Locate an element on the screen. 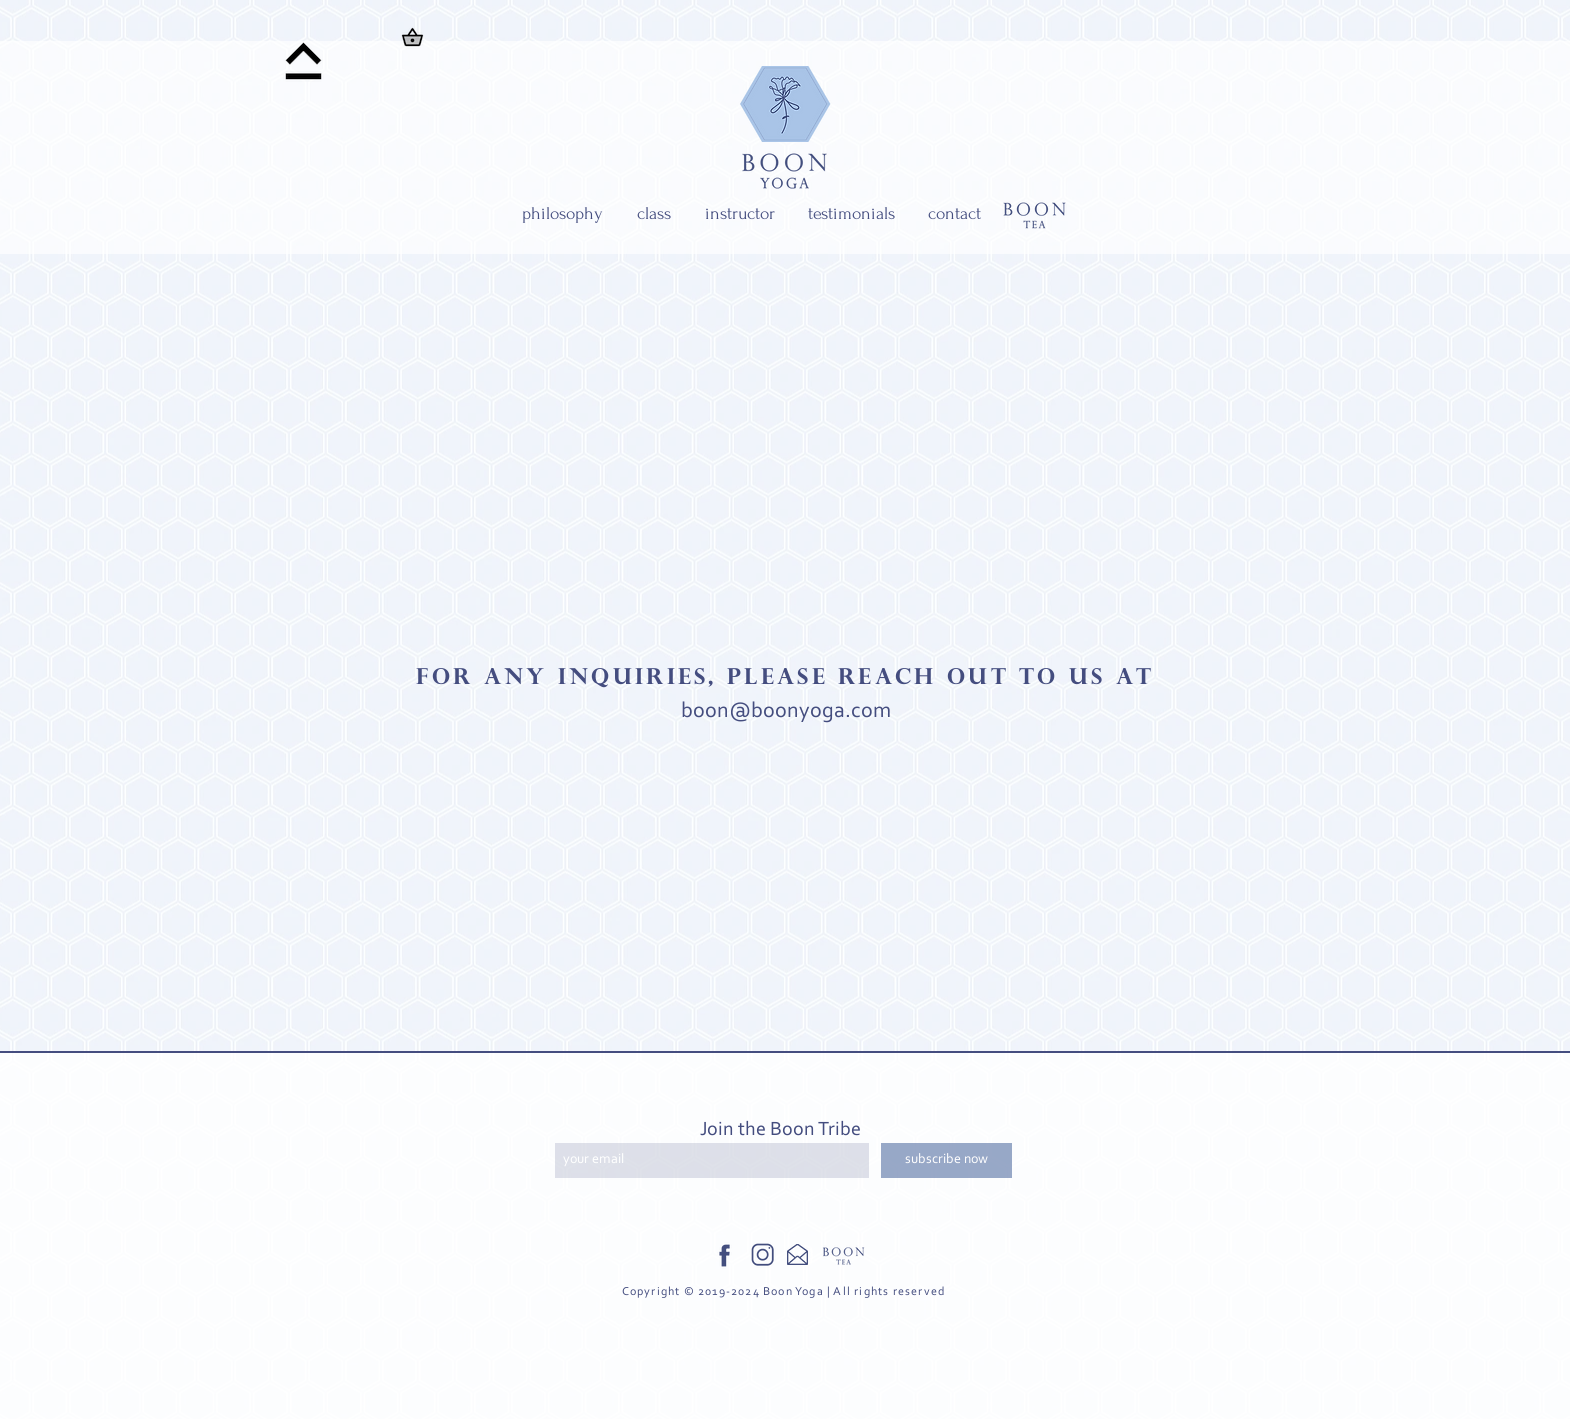 This screenshot has width=1570, height=1419. indicates caps lock is enabled on the keyboard is located at coordinates (303, 61).